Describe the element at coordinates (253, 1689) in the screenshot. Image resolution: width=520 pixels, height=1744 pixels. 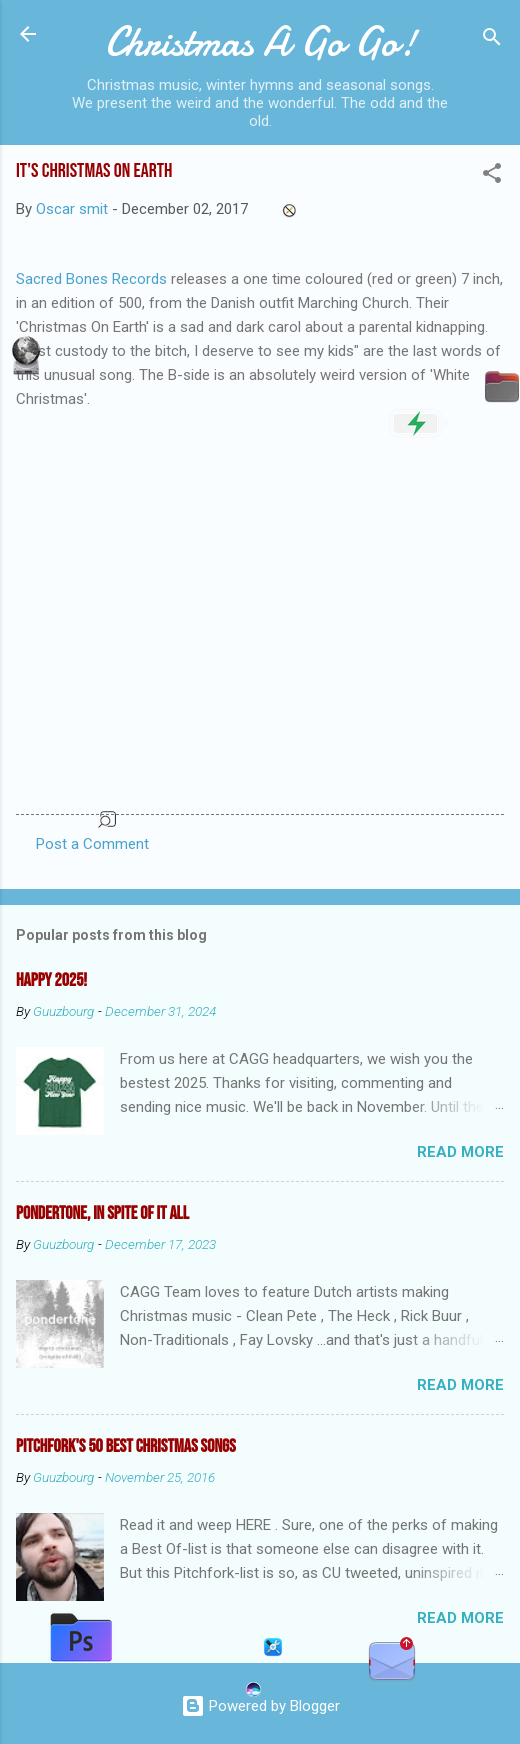
I see `open Siri settings and preferences` at that location.